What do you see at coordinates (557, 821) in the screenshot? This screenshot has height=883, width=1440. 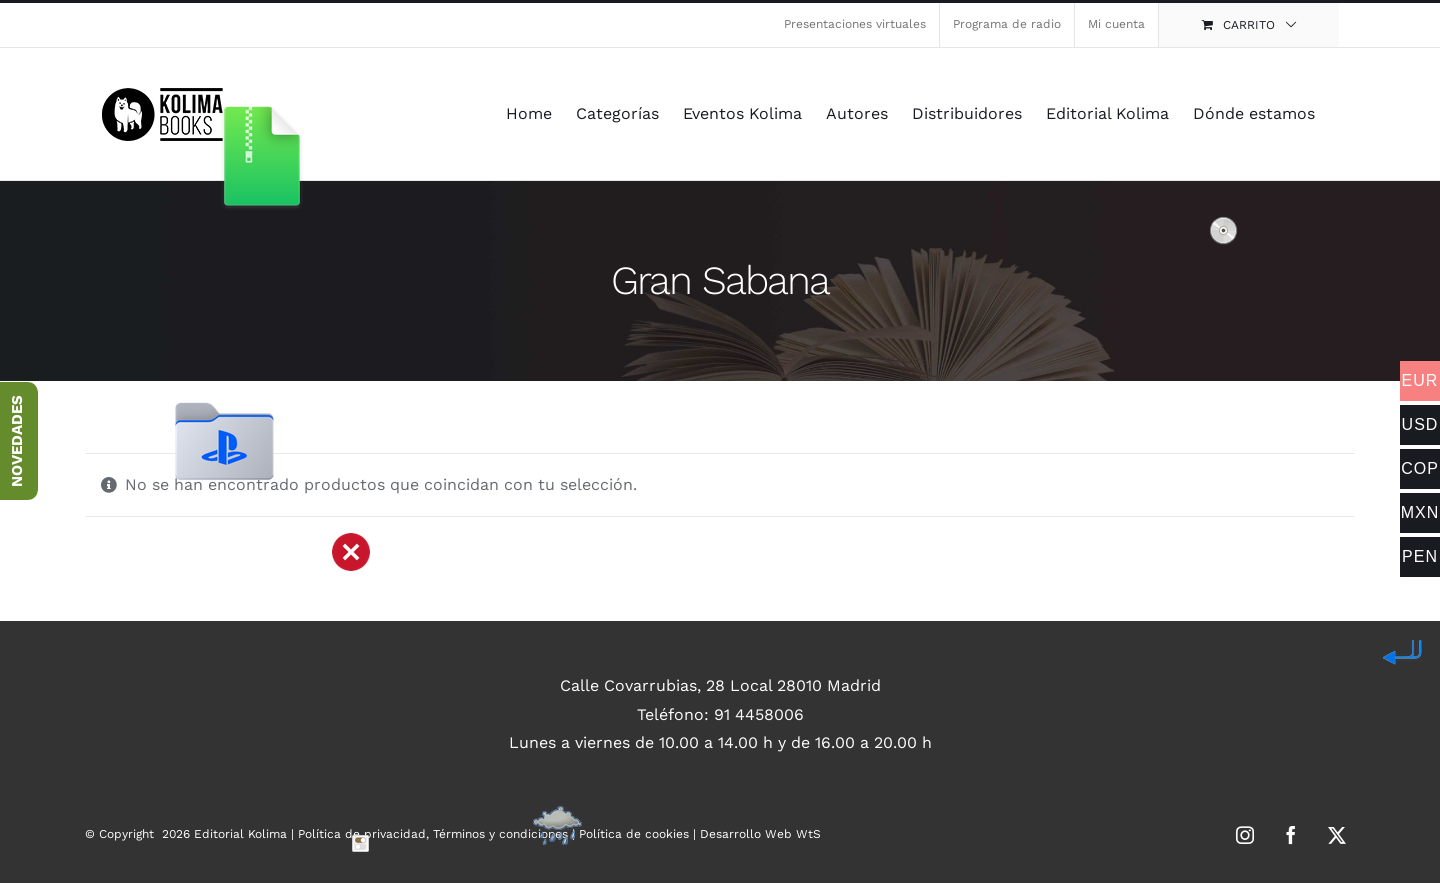 I see `indicates scattered showers in current weather conditions` at bounding box center [557, 821].